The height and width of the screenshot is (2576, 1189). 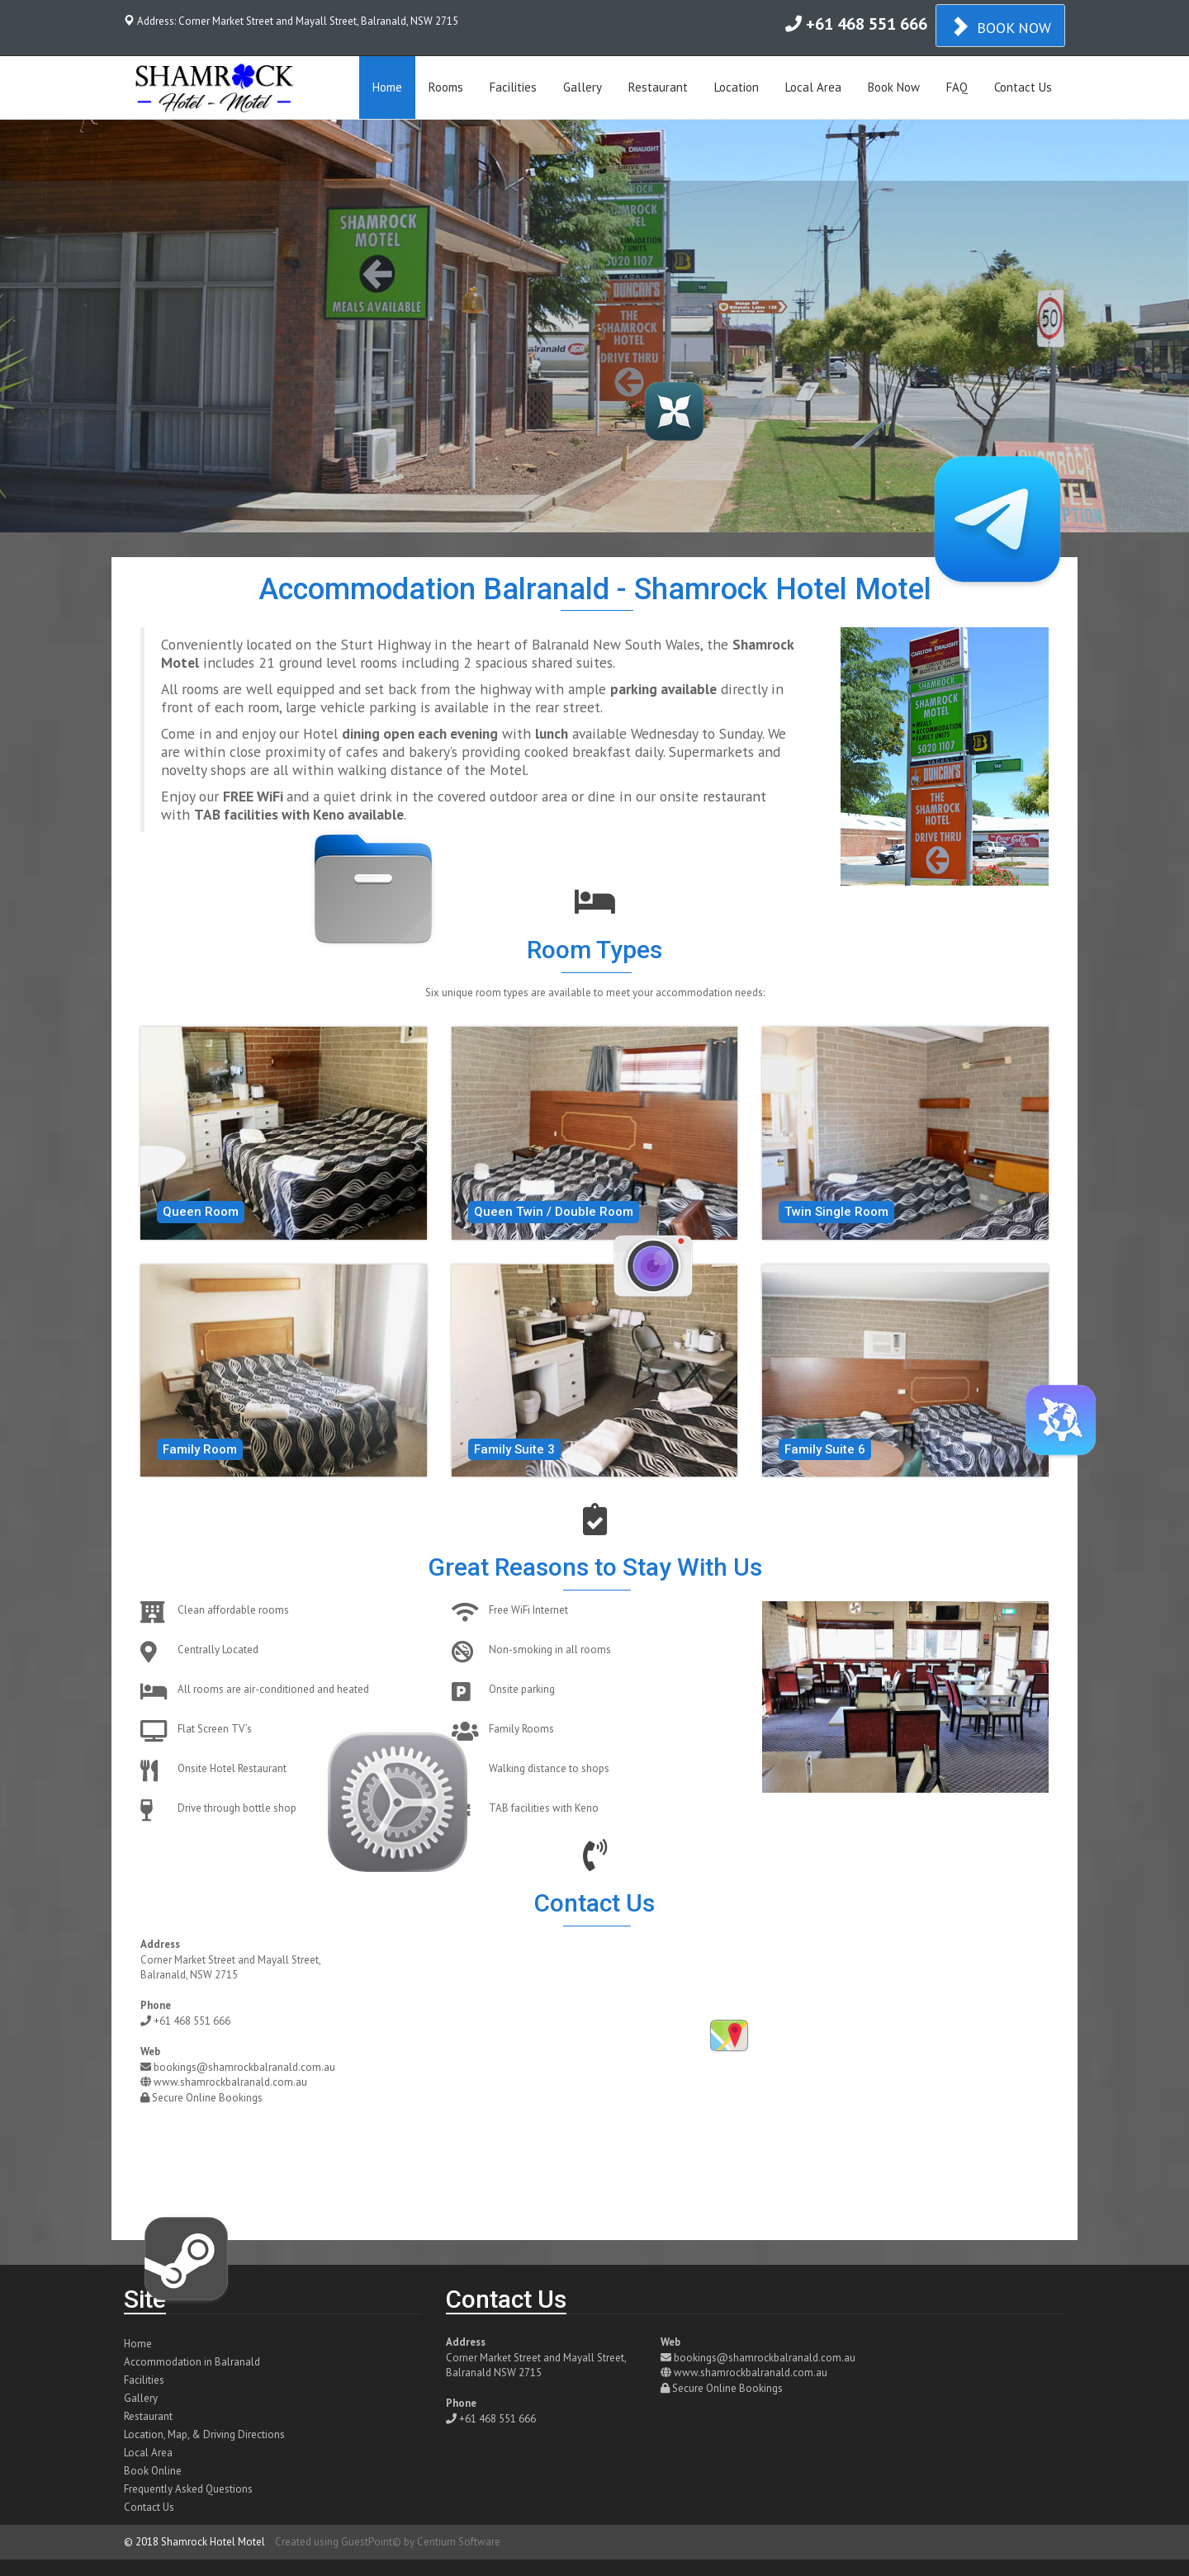 What do you see at coordinates (373, 889) in the screenshot?
I see `open the files app` at bounding box center [373, 889].